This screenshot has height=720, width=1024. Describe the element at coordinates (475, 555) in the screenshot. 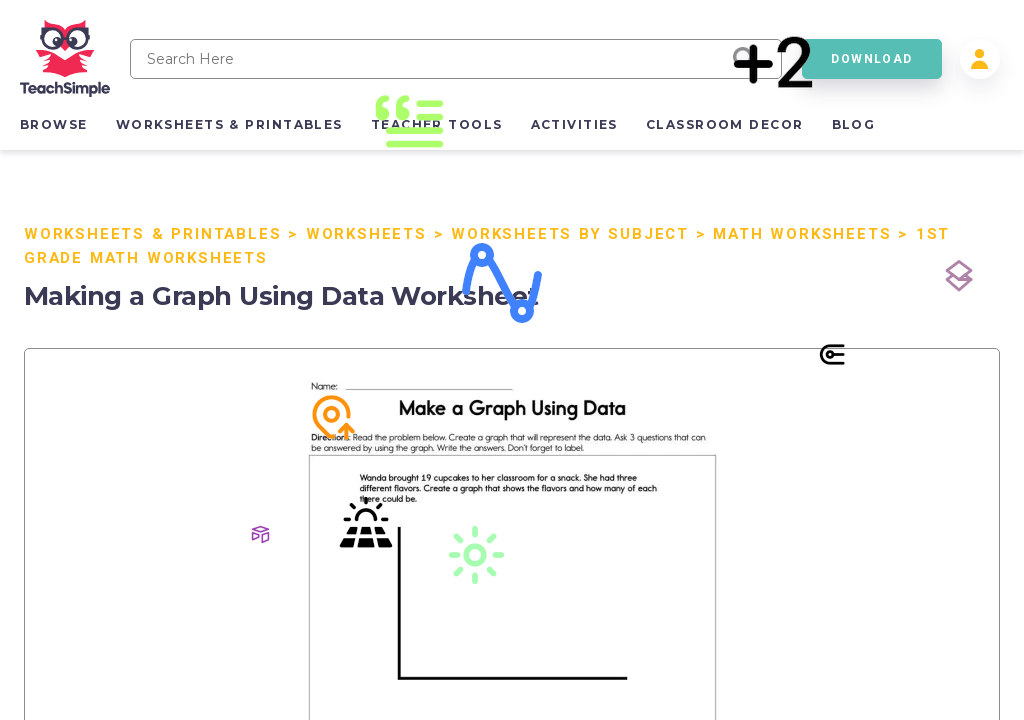

I see `increase screen brightness` at that location.